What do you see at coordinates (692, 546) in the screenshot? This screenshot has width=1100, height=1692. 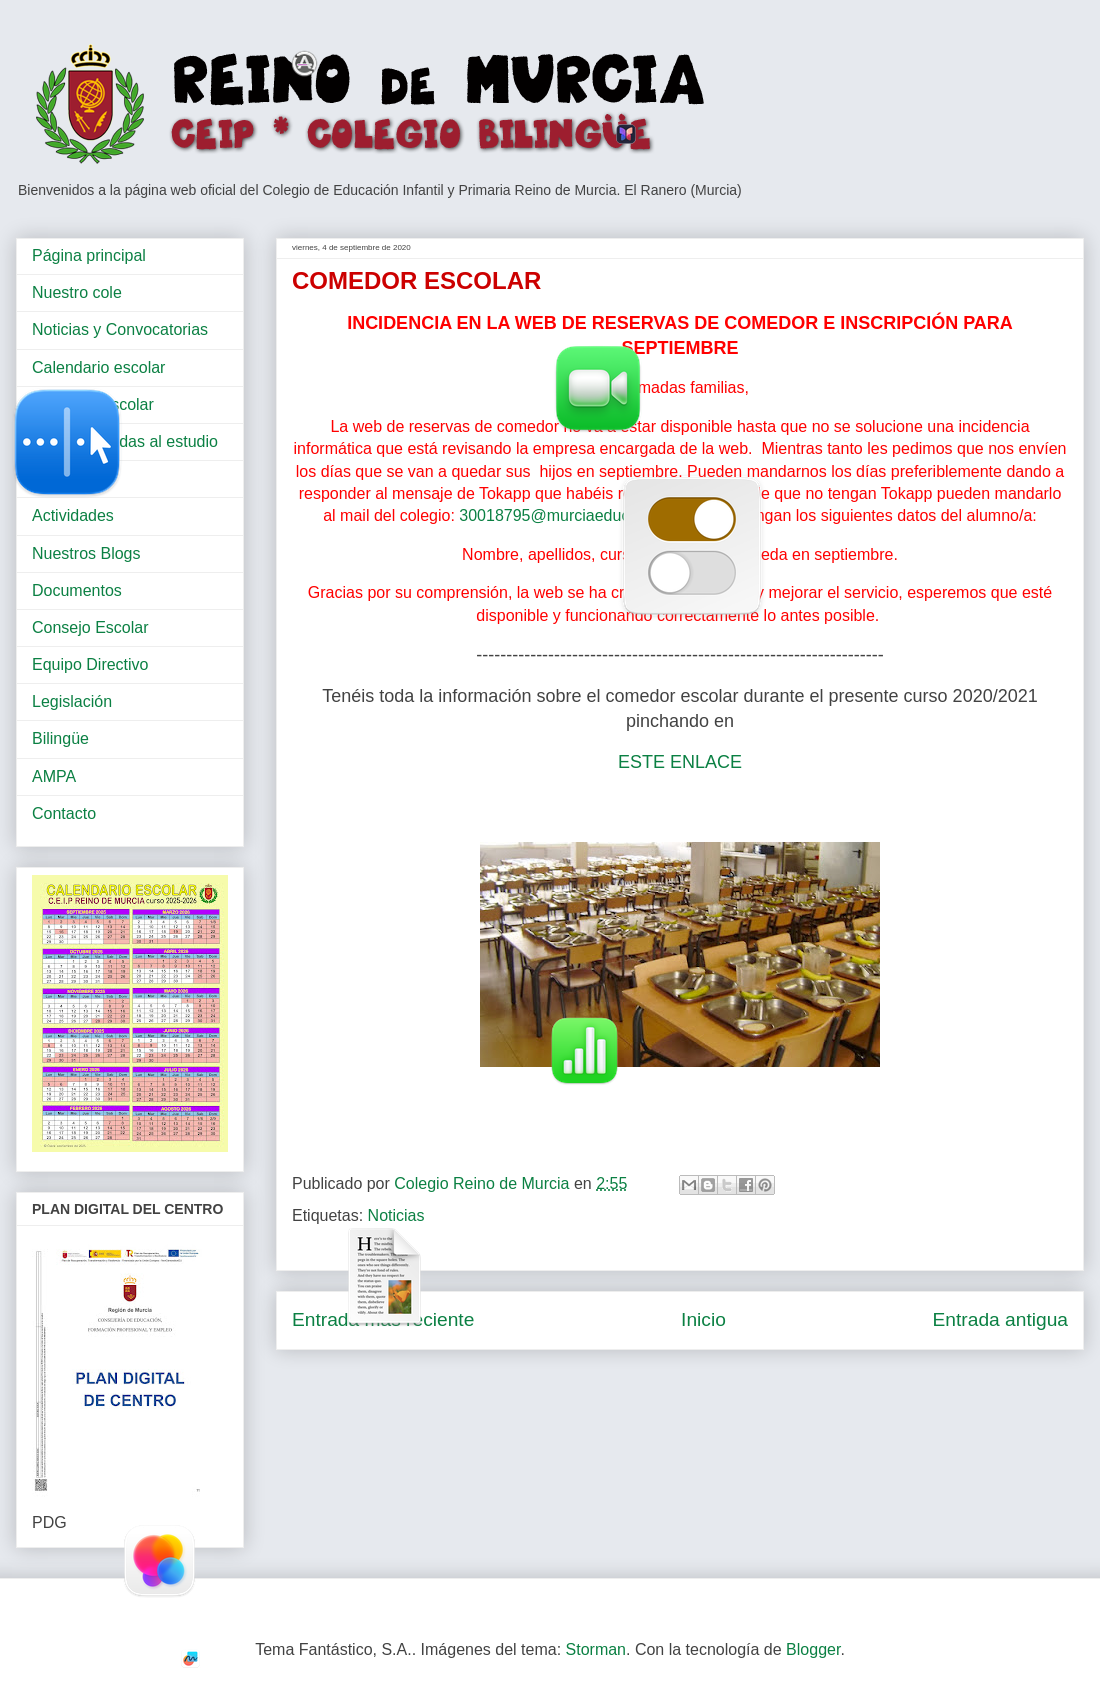 I see `open desktop preferences or settings` at bounding box center [692, 546].